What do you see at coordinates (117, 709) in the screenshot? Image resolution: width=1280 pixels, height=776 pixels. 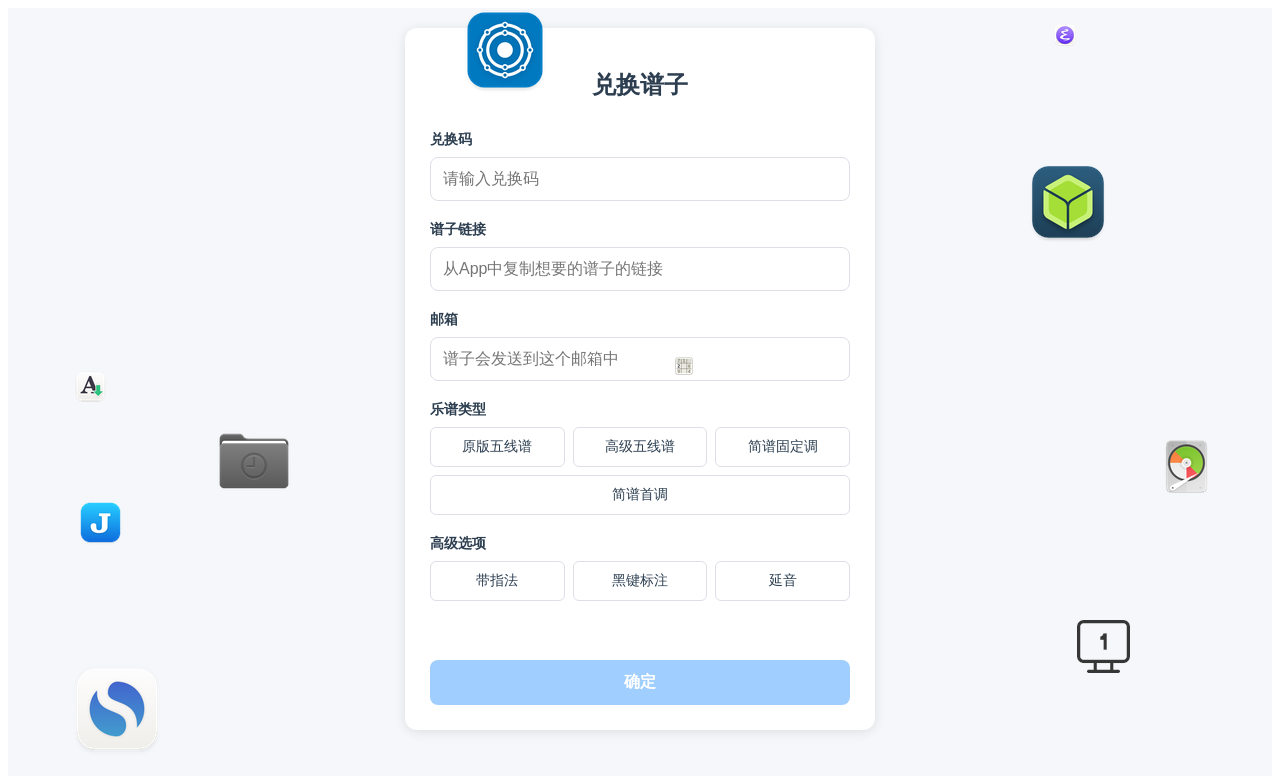 I see `open simplenote app` at bounding box center [117, 709].